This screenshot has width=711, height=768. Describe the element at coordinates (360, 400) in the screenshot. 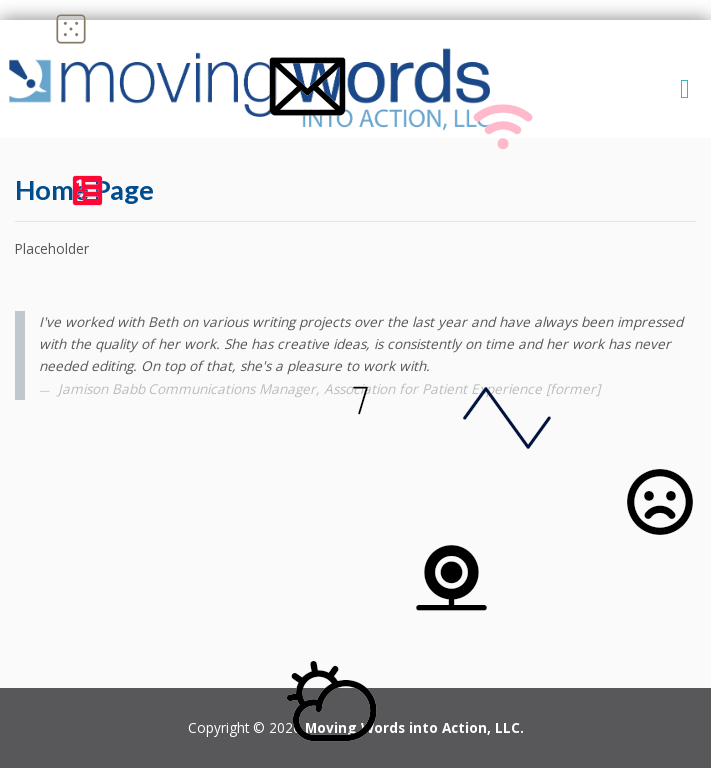

I see `indicates the number seven in a list or sequence` at that location.